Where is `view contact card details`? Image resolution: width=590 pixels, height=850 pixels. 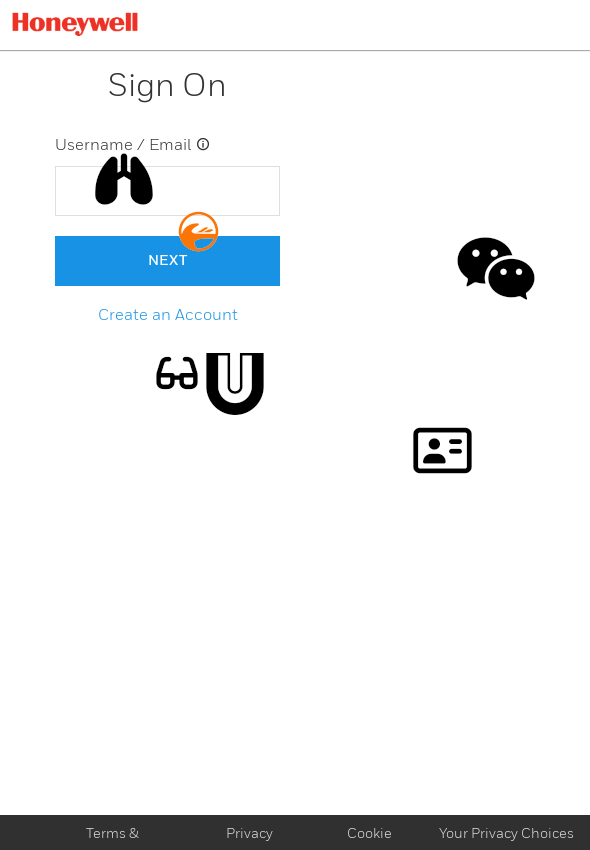
view contact card details is located at coordinates (442, 450).